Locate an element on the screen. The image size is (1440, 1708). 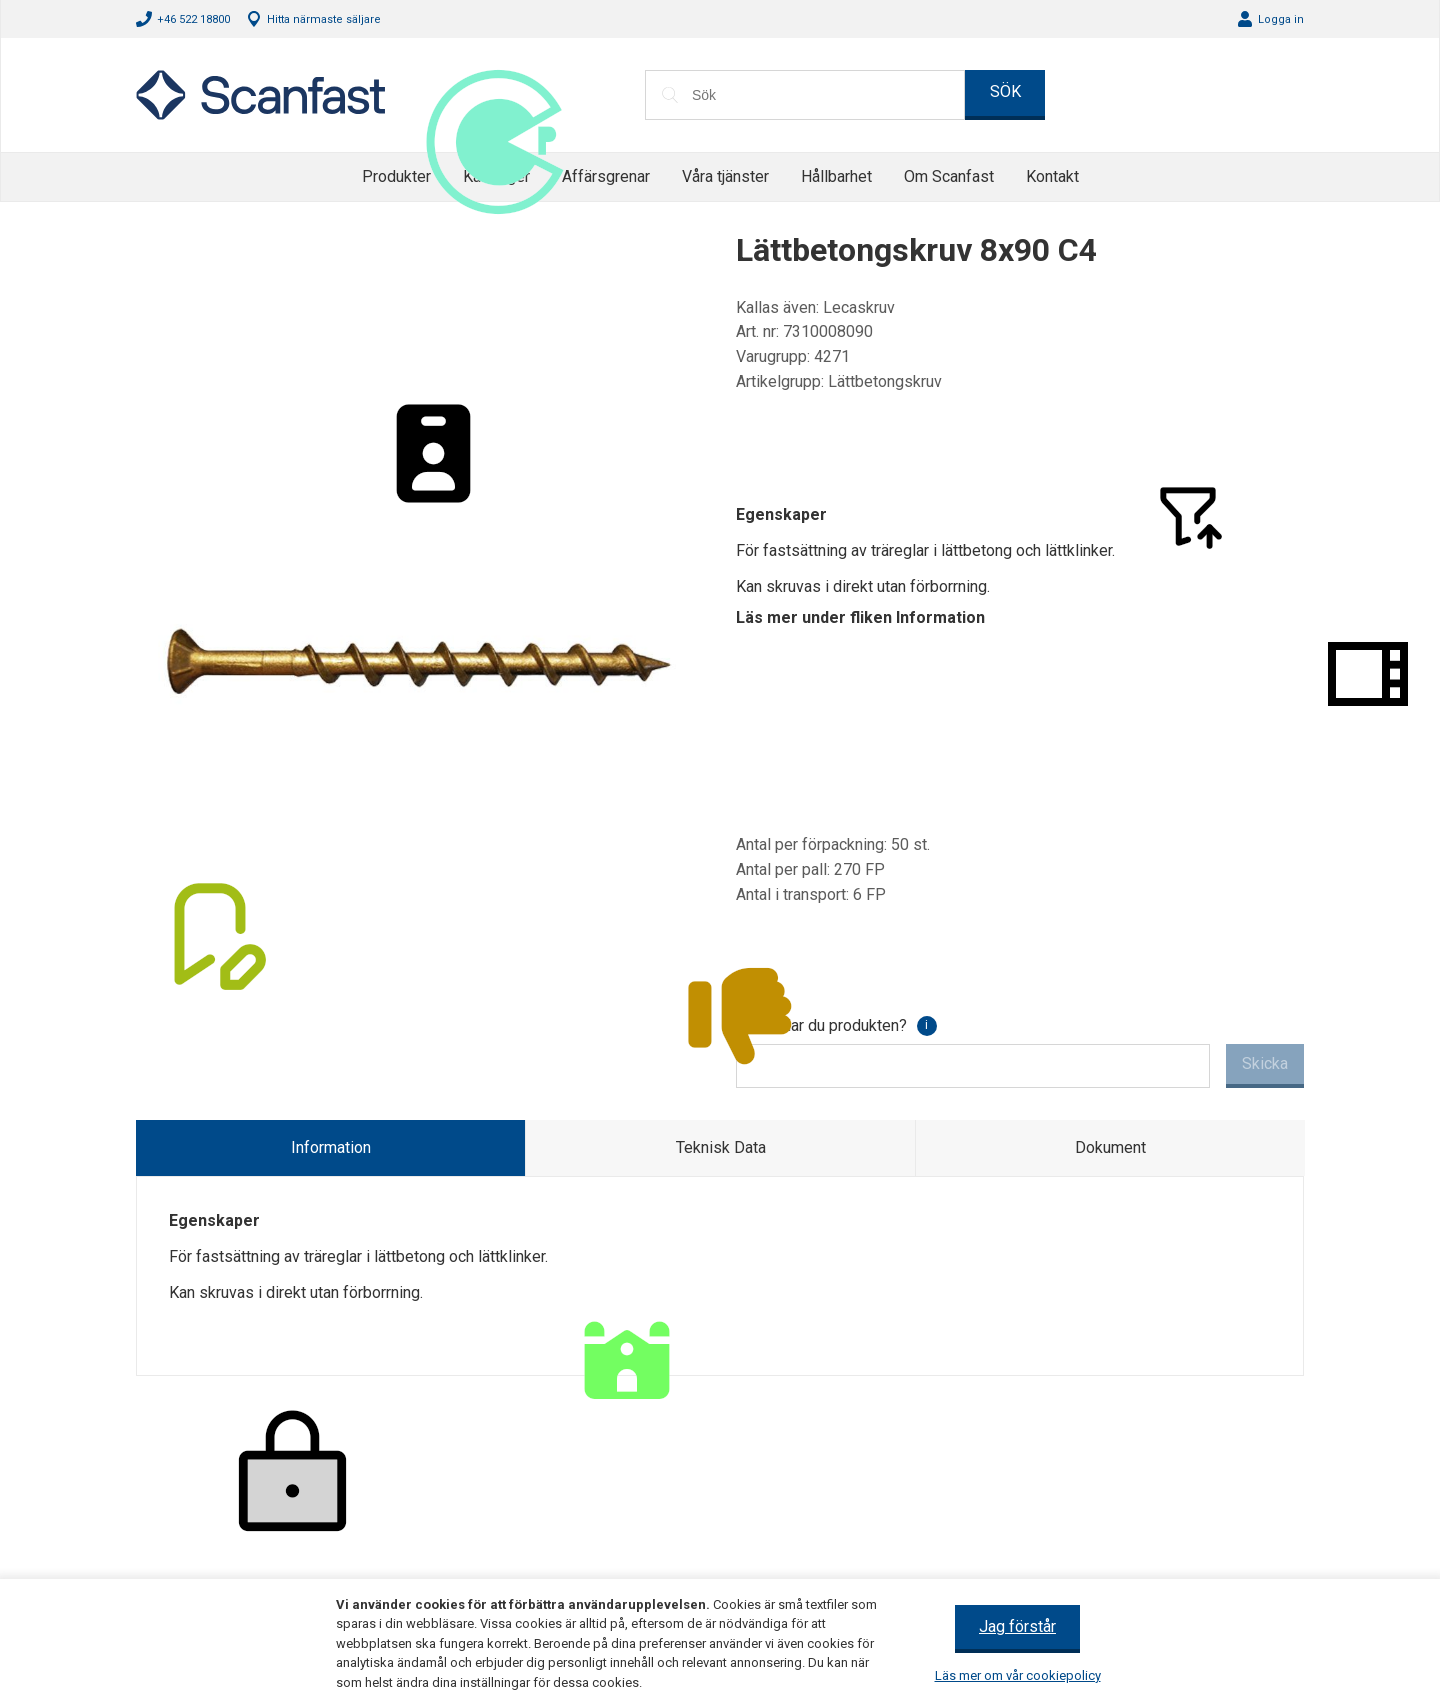
toggle sidebar panel visibility is located at coordinates (1368, 674).